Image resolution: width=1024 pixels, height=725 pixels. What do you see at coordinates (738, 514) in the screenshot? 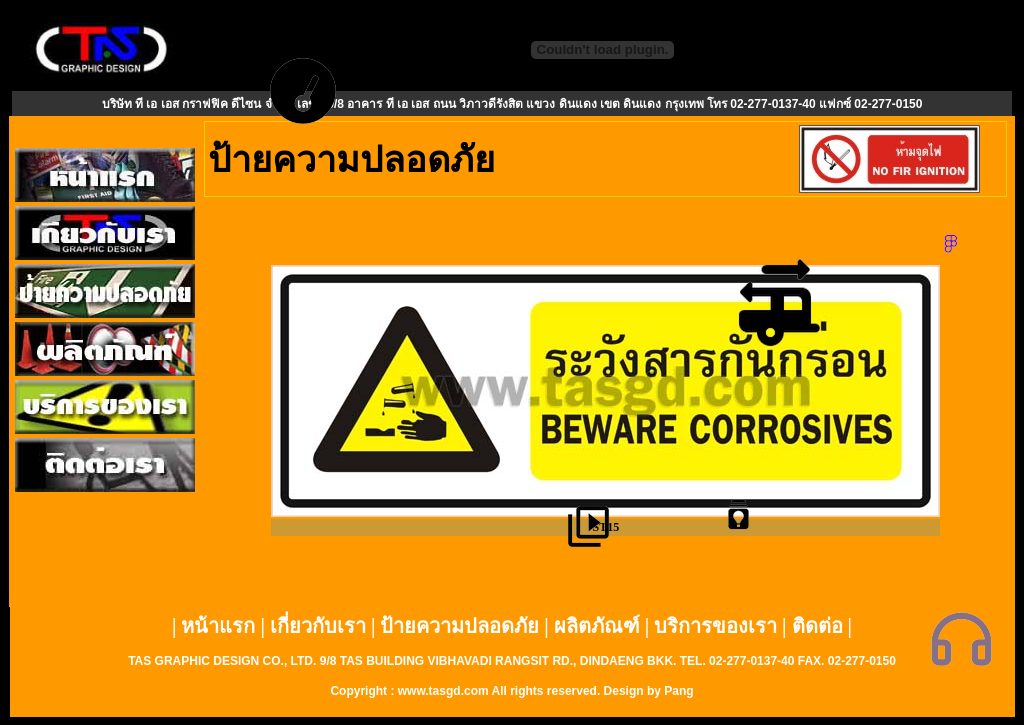
I see `view batch prediction results` at bounding box center [738, 514].